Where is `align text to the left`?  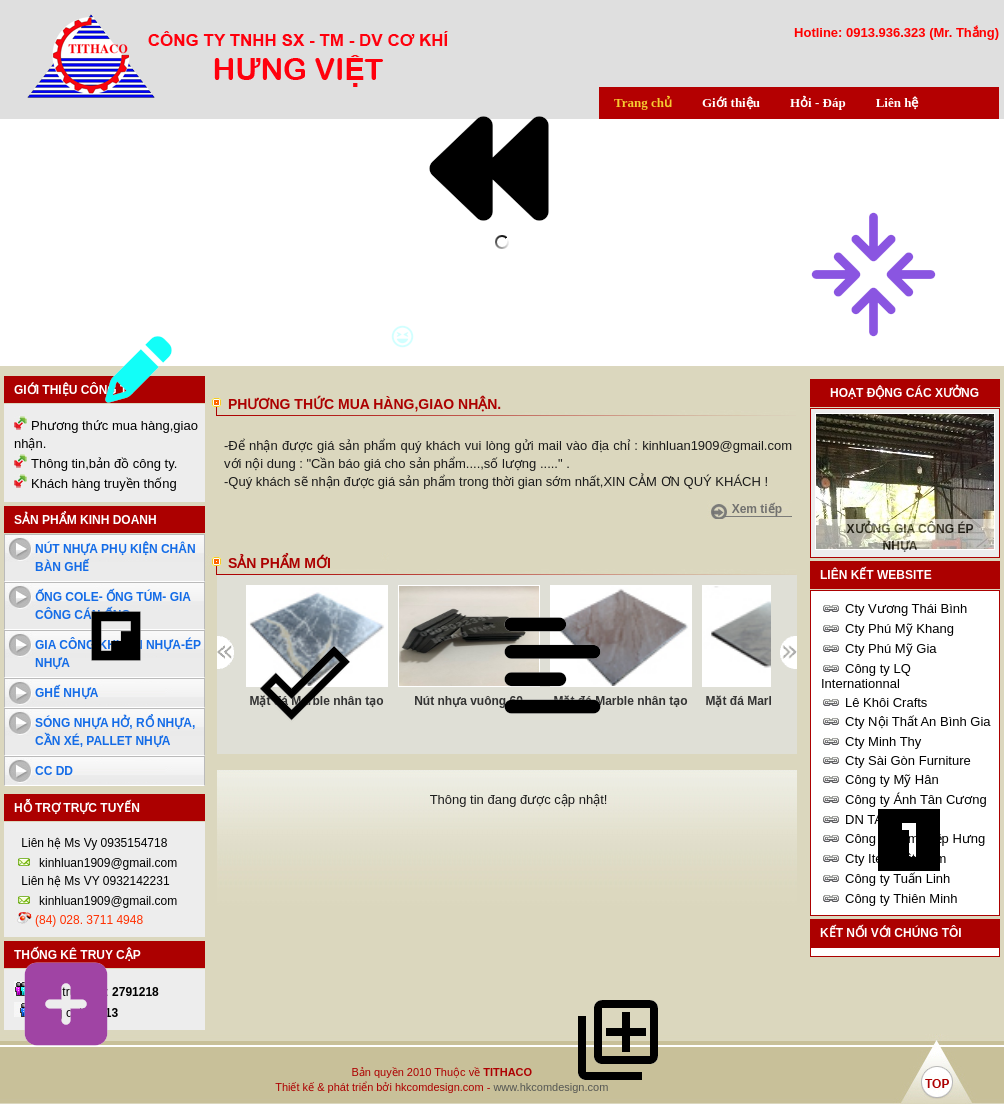 align text to the left is located at coordinates (552, 665).